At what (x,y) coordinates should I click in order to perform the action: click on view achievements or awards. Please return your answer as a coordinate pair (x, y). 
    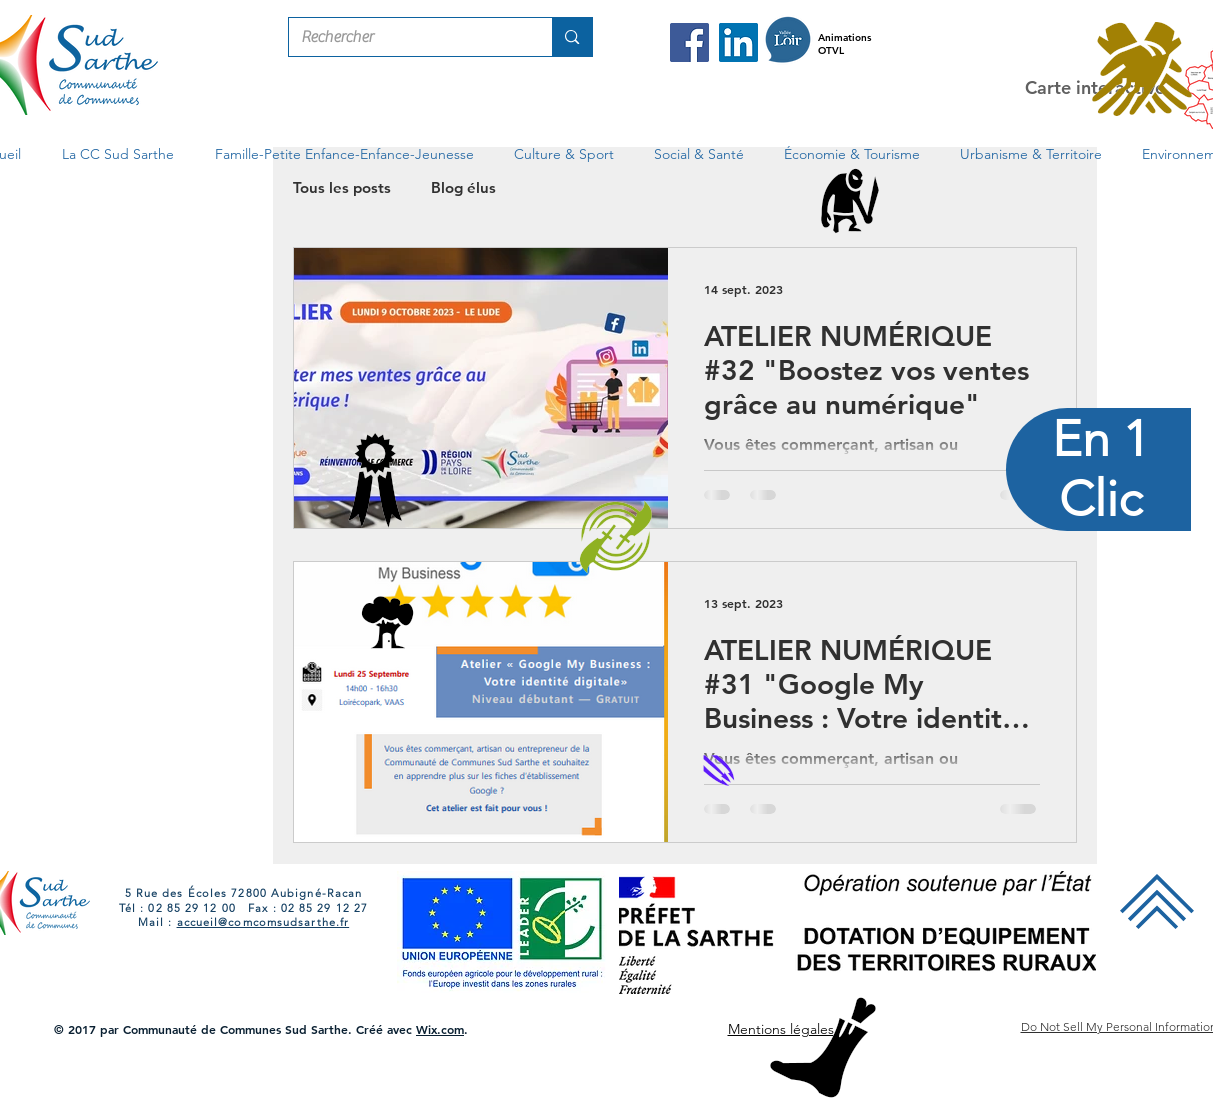
    Looking at the image, I should click on (375, 479).